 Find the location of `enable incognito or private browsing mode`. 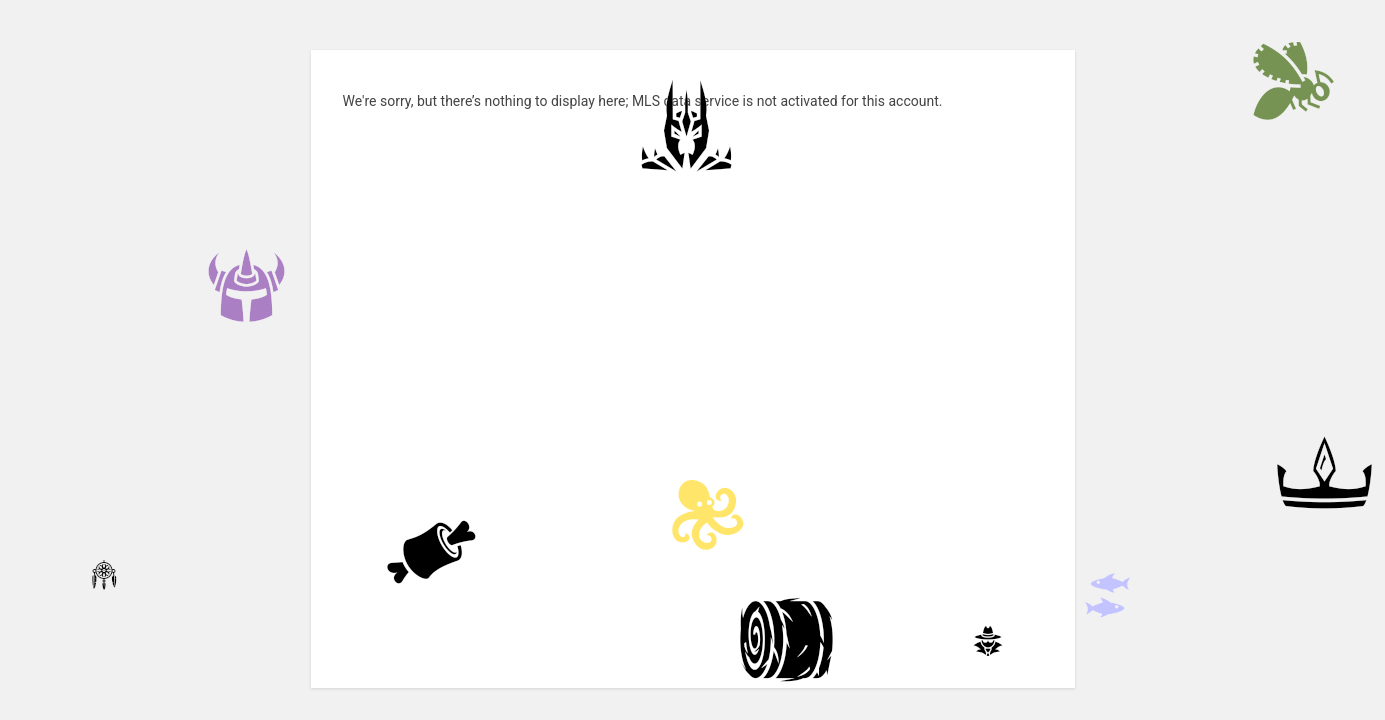

enable incognito or private browsing mode is located at coordinates (988, 641).